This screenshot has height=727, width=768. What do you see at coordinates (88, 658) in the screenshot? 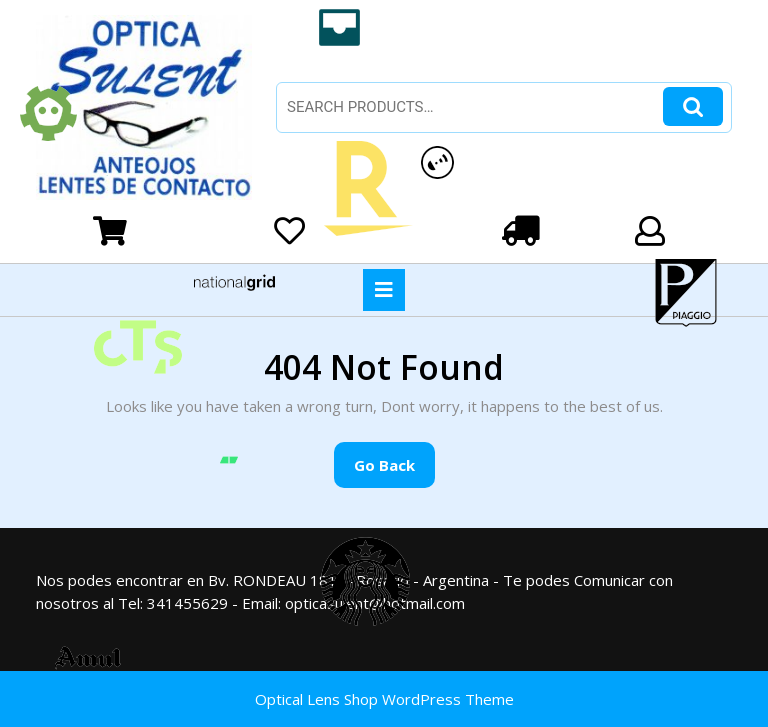
I see `Amul brand logo` at bounding box center [88, 658].